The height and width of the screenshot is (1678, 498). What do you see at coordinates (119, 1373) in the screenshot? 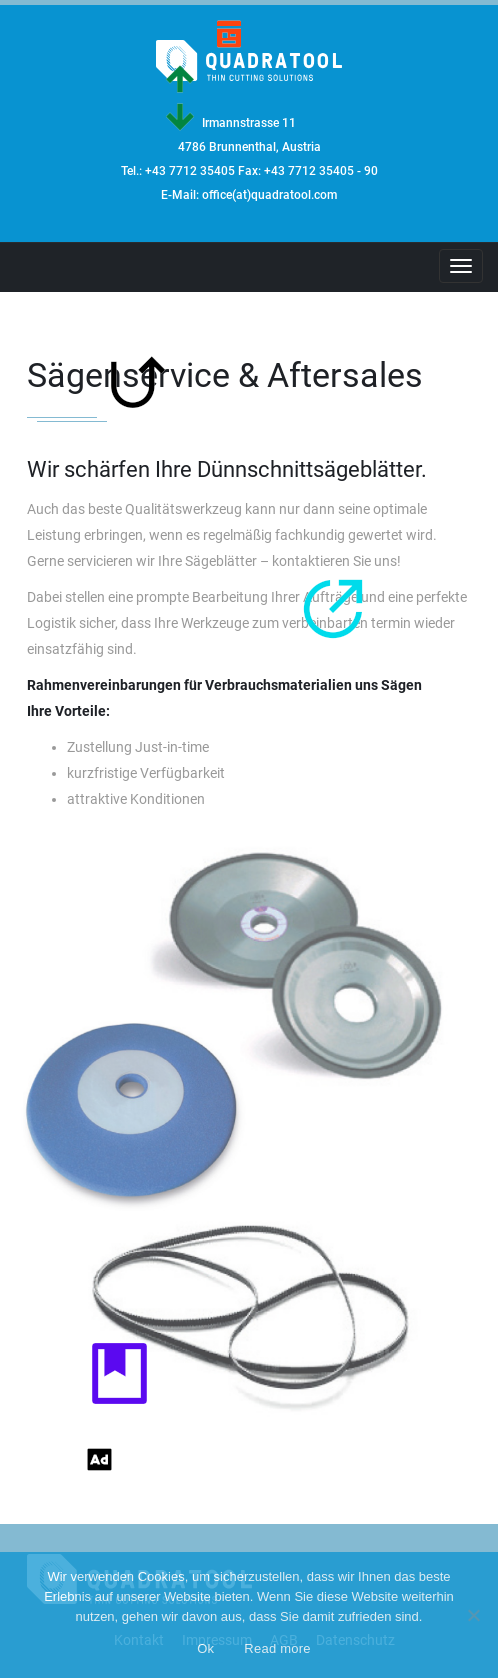
I see `view bookmarked file` at bounding box center [119, 1373].